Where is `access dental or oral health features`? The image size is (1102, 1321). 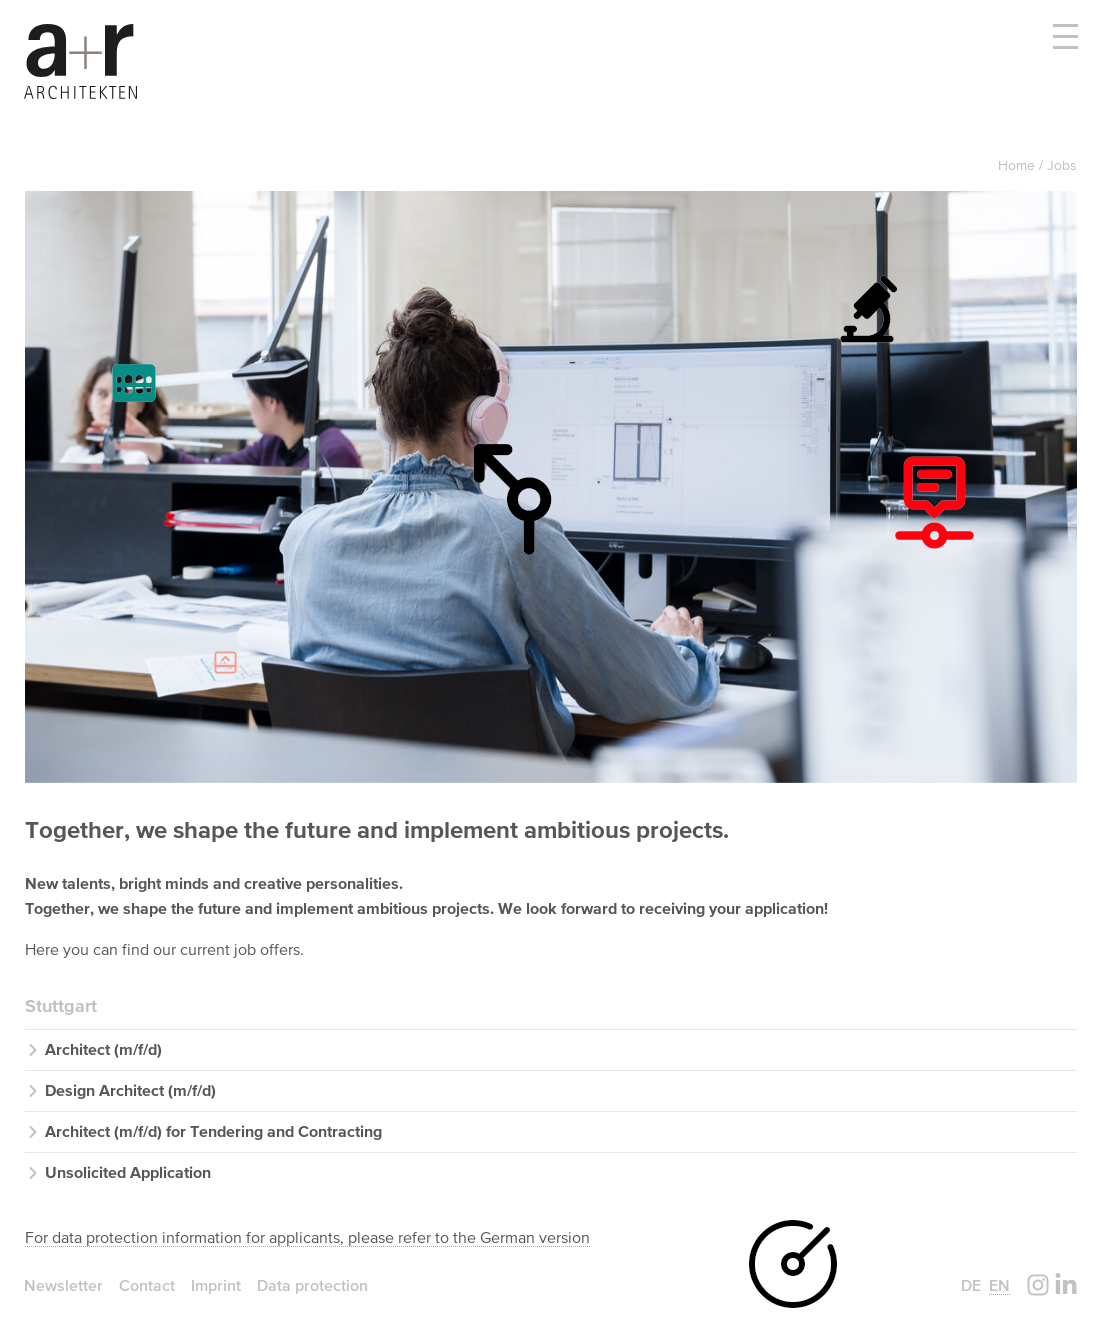 access dental or oral health features is located at coordinates (134, 383).